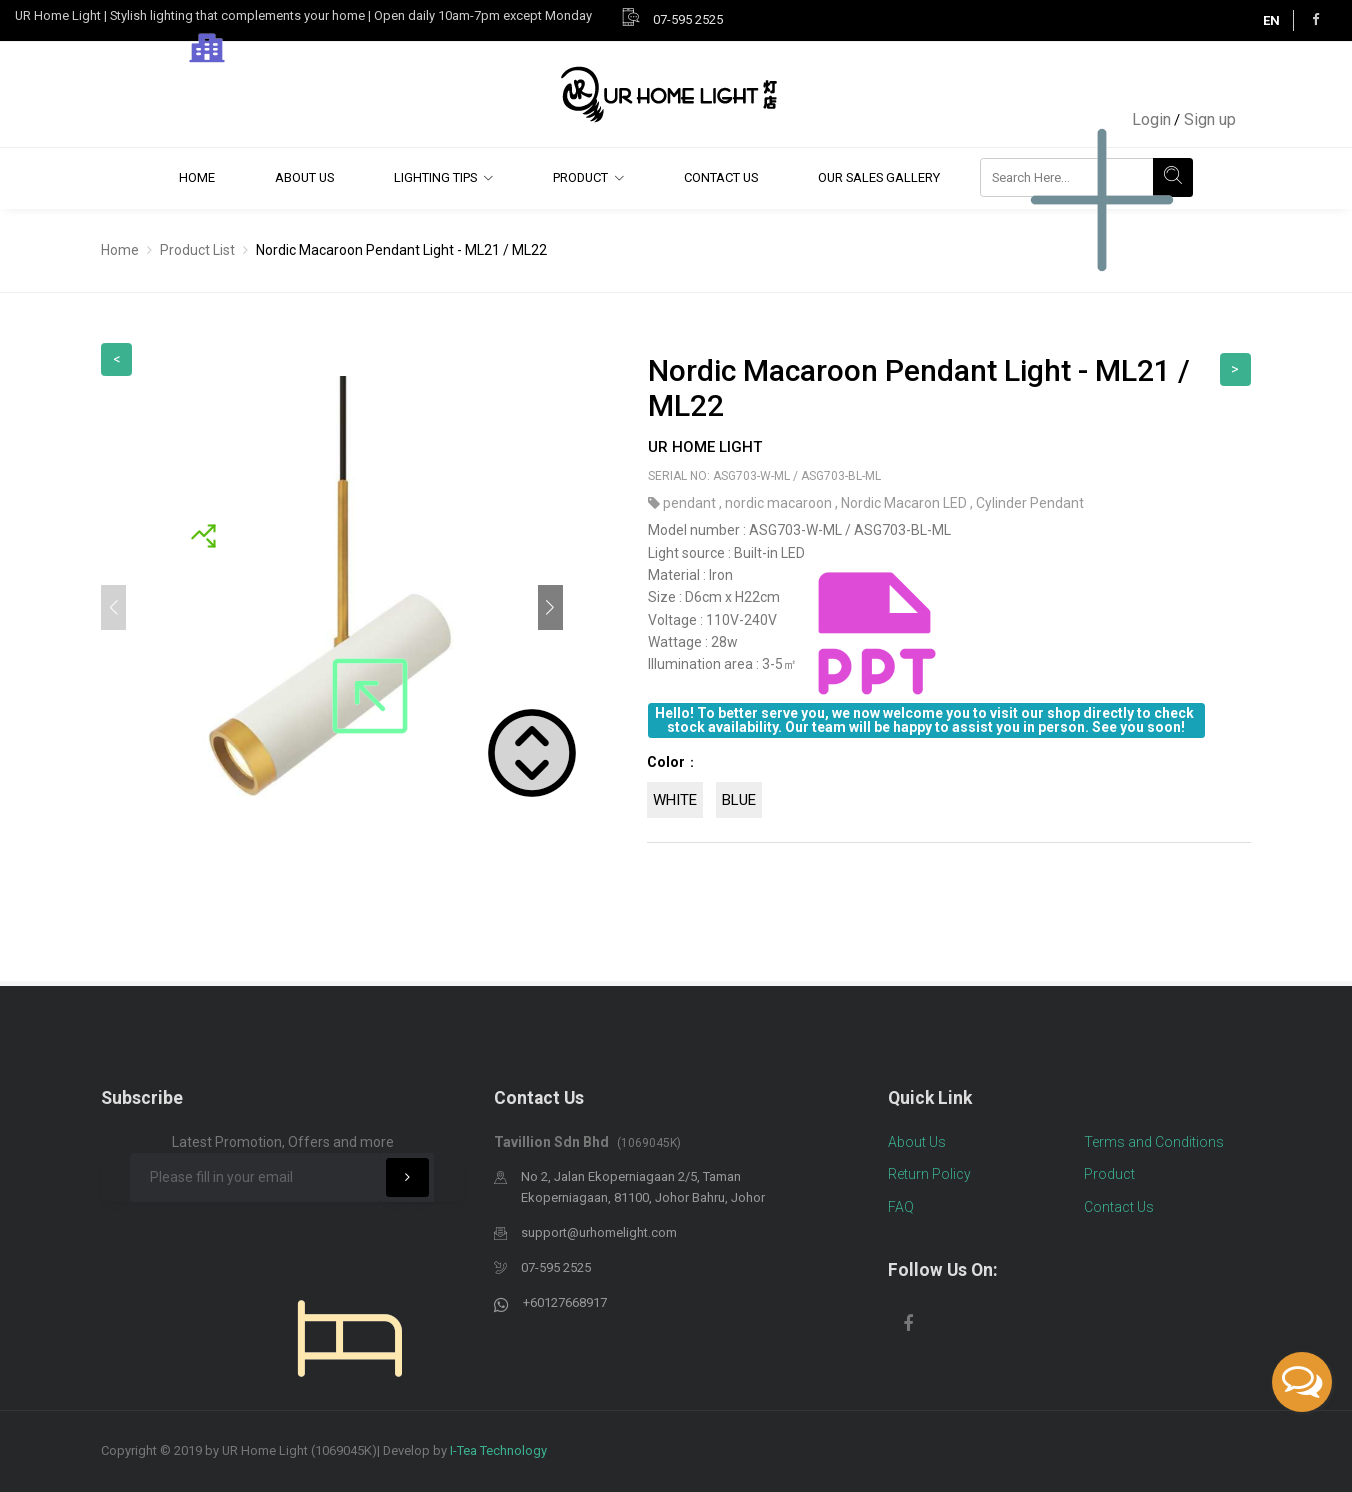 The width and height of the screenshot is (1352, 1492). What do you see at coordinates (370, 696) in the screenshot?
I see `navigate to the top-left or go back diagonally` at bounding box center [370, 696].